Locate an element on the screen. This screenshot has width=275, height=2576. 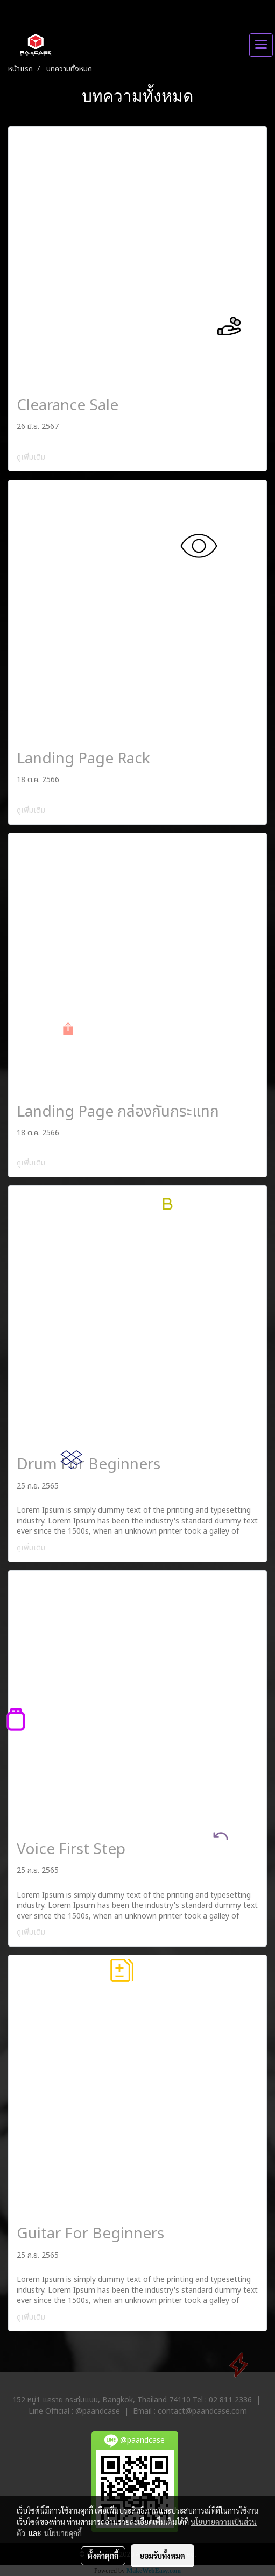
apply bold formatting to selected text is located at coordinates (167, 1204).